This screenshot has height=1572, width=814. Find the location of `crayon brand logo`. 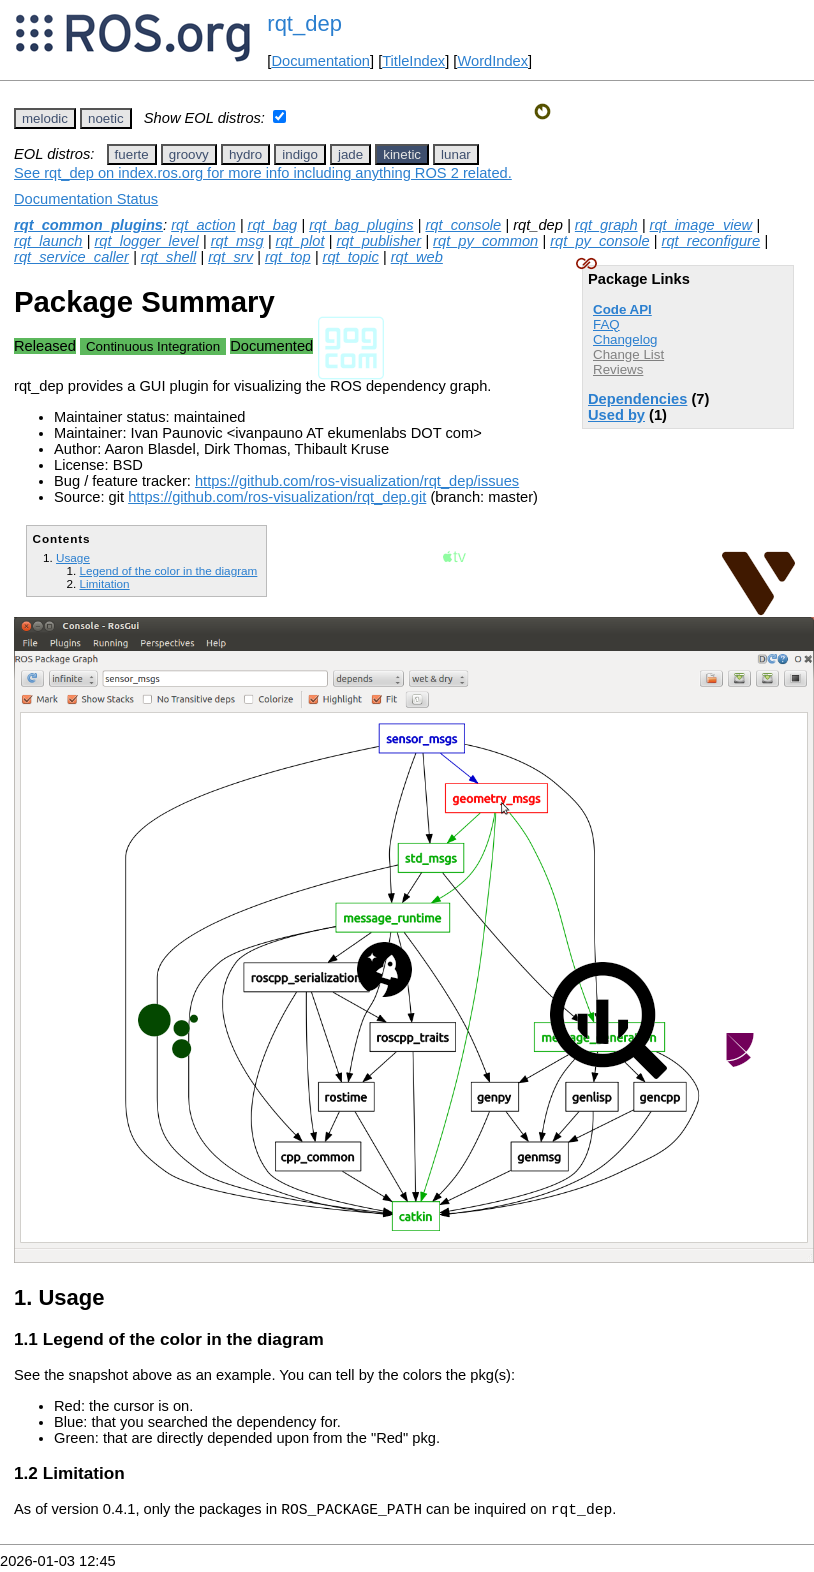

crayon brand logo is located at coordinates (586, 263).